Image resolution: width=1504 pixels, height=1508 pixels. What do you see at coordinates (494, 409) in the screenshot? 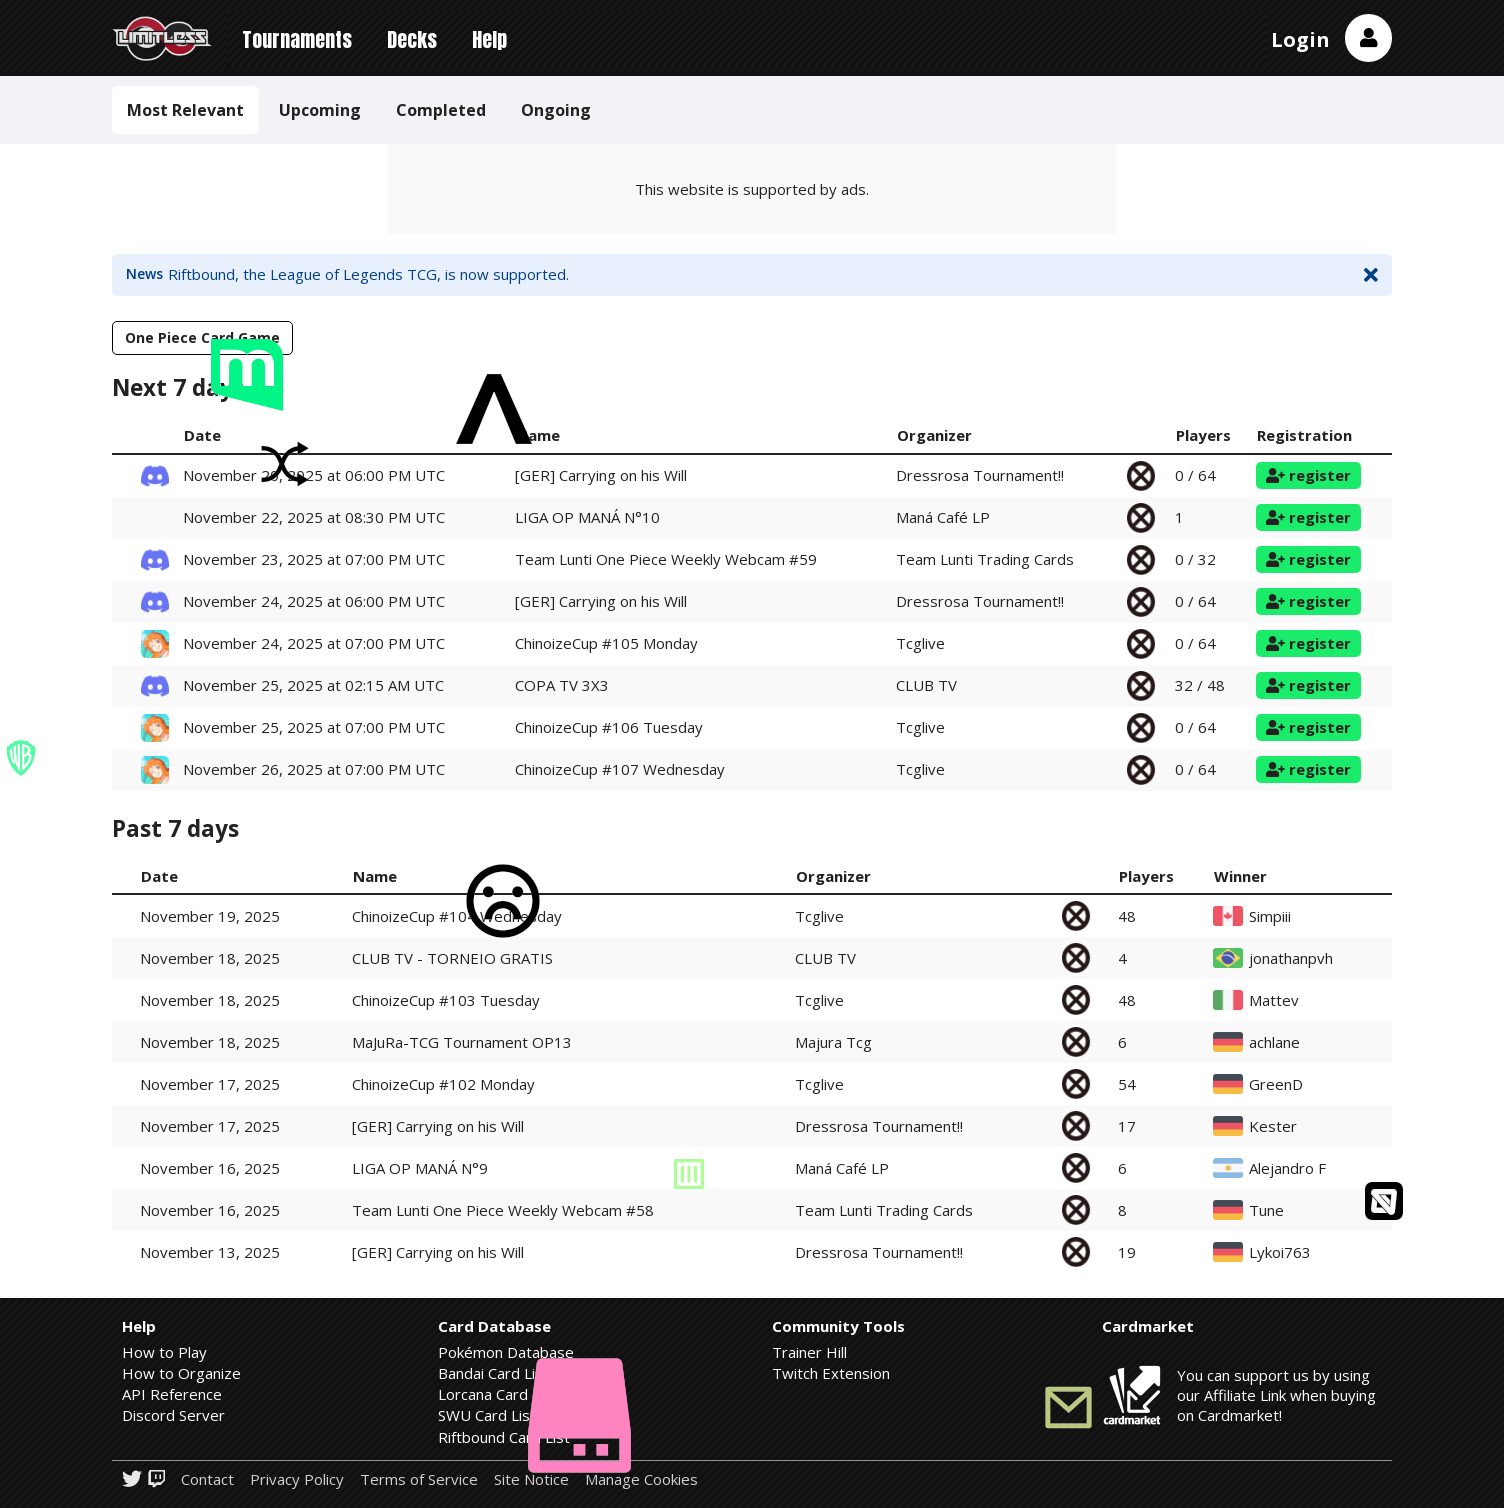
I see `visit teratail programming Q&A community` at bounding box center [494, 409].